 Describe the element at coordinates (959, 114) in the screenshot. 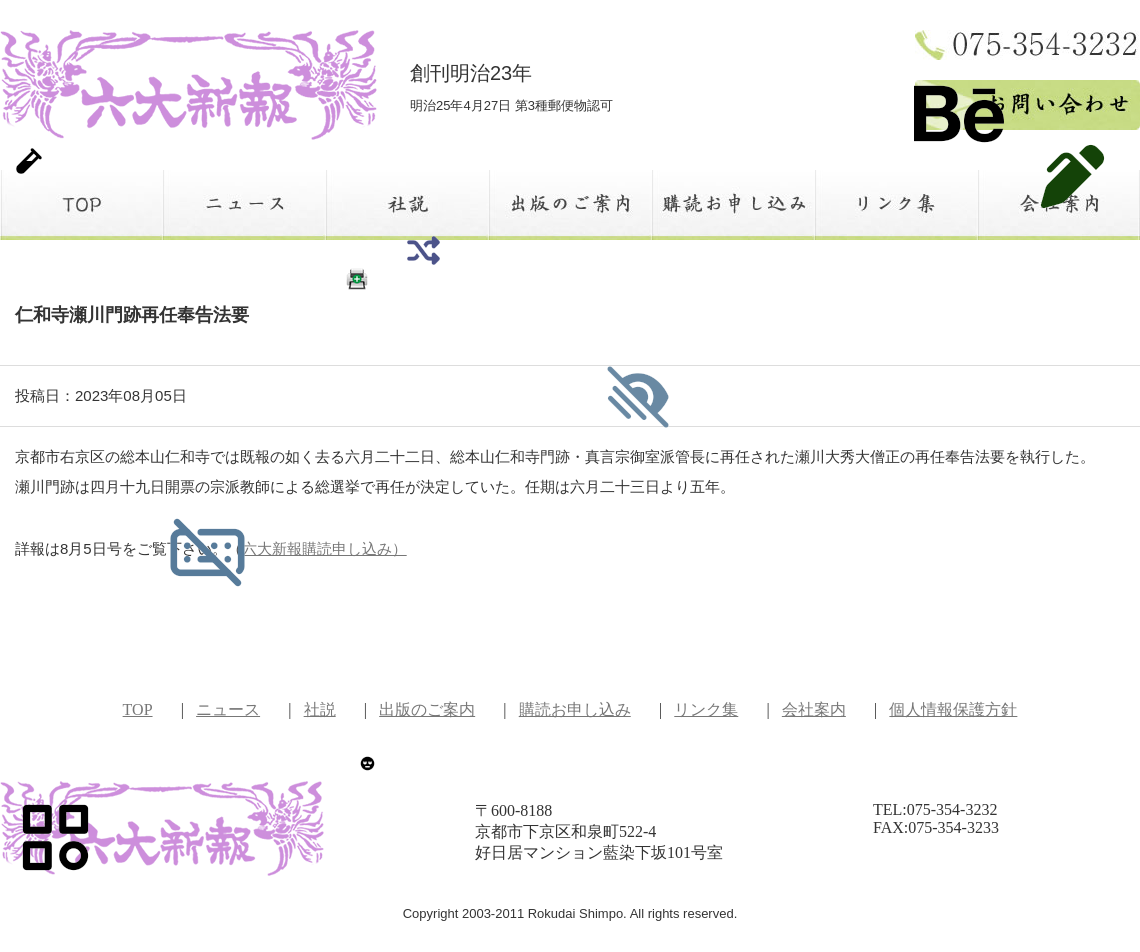

I see `visit behance portfolio` at that location.